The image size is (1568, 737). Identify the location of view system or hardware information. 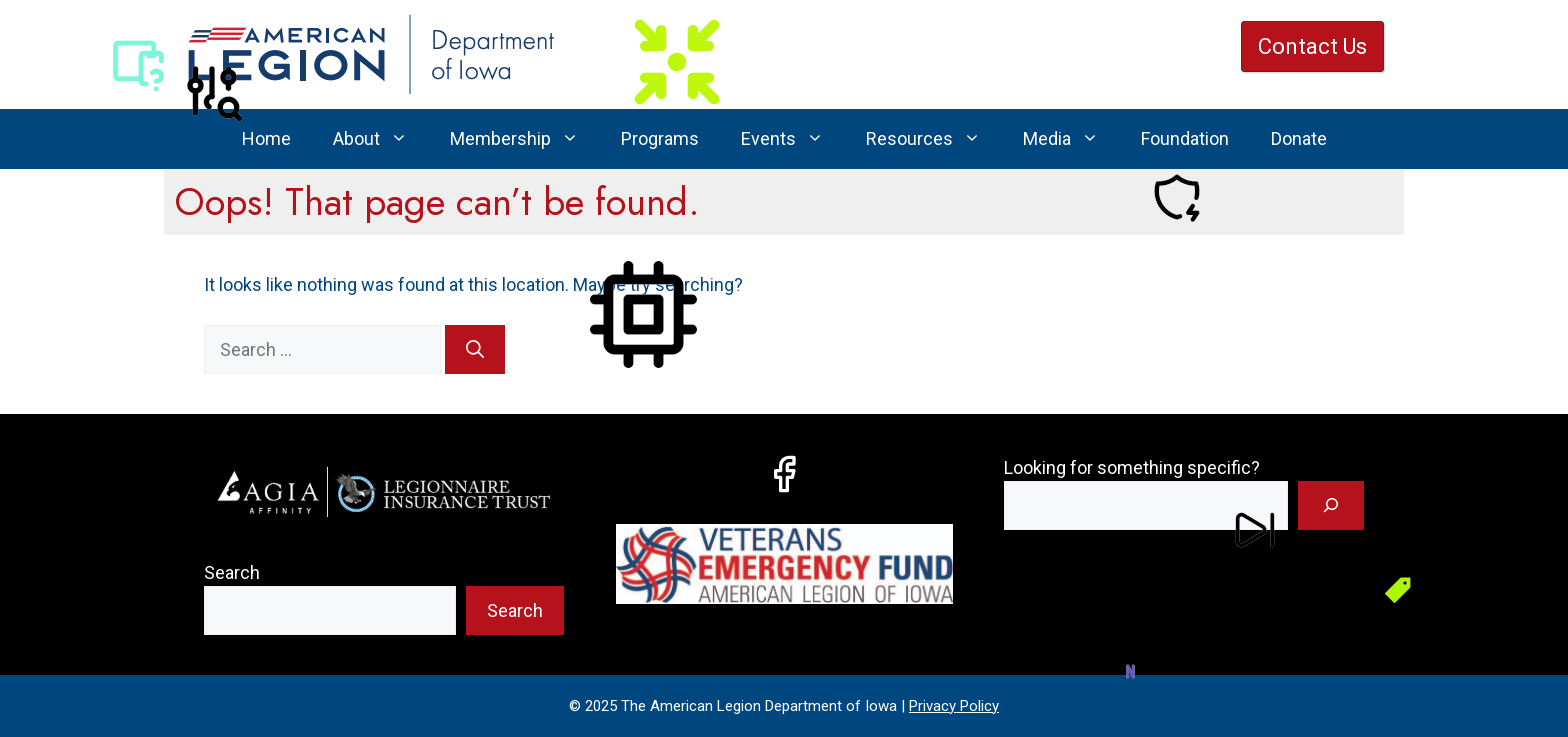
(643, 314).